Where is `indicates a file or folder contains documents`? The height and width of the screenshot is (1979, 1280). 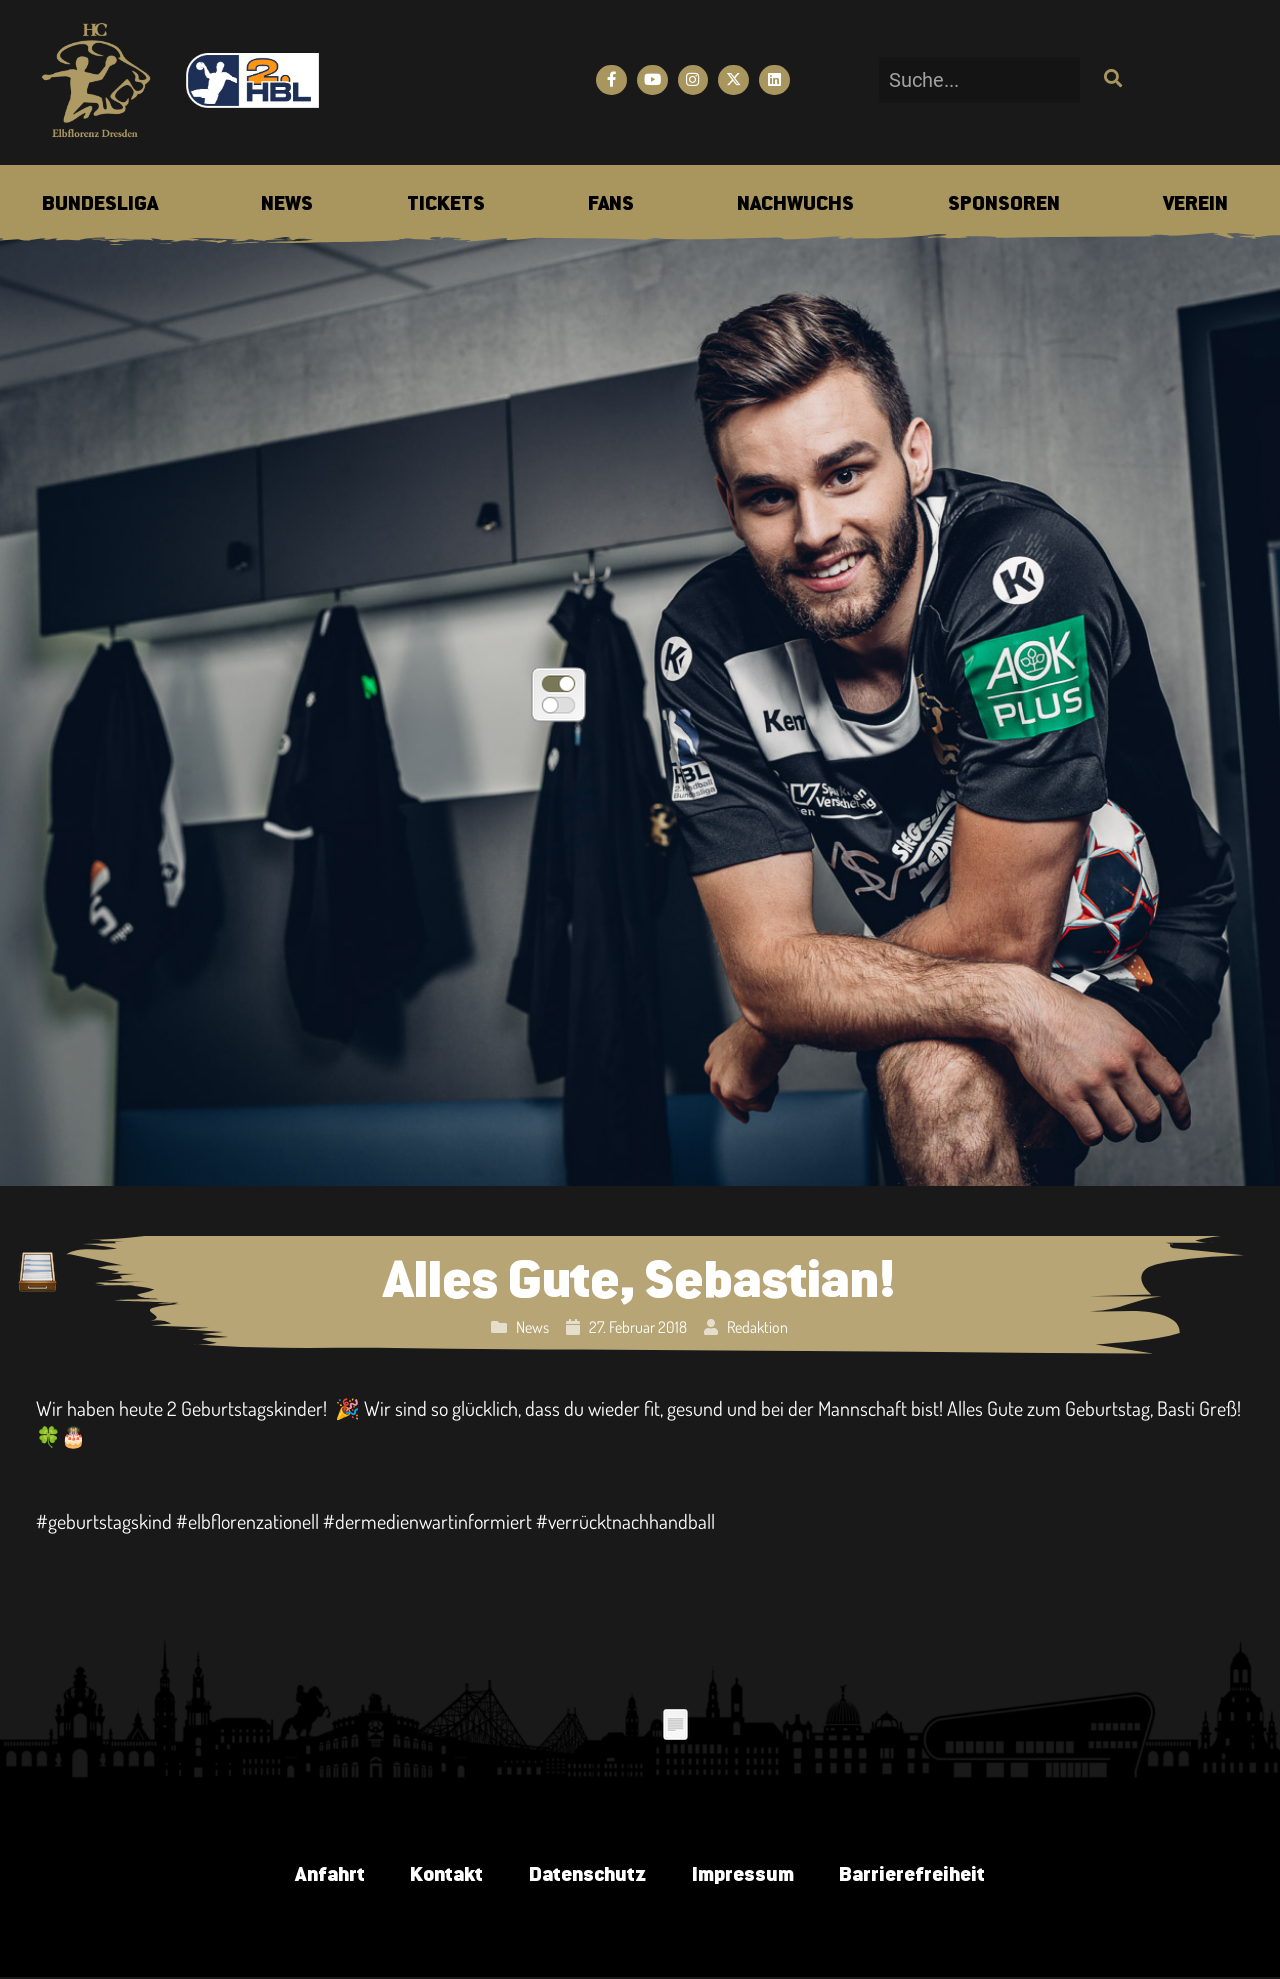
indicates a file or folder contains documents is located at coordinates (675, 1724).